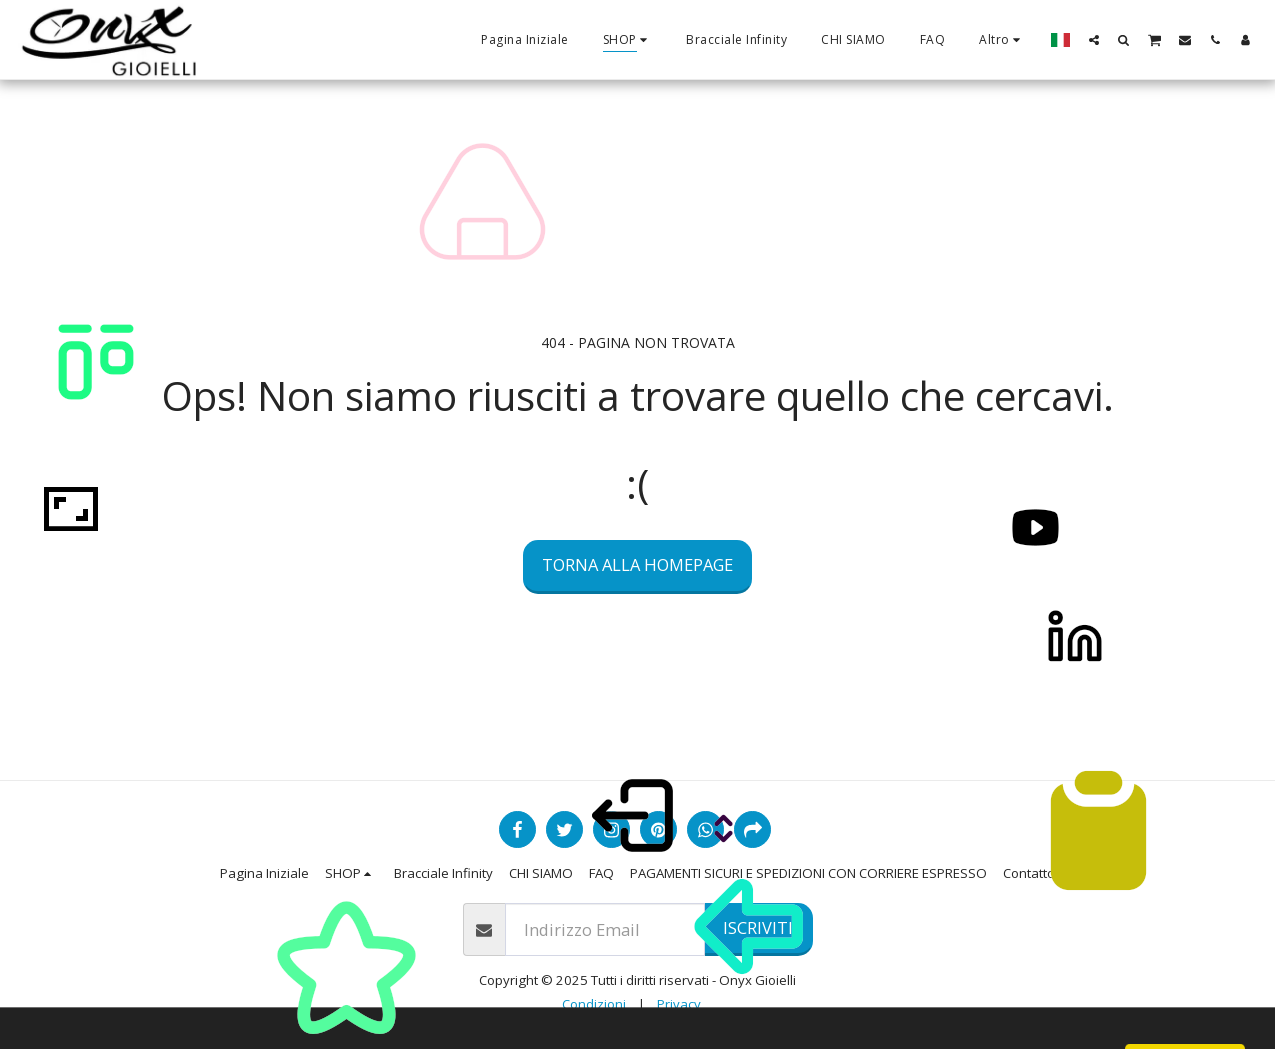 The image size is (1275, 1049). Describe the element at coordinates (346, 970) in the screenshot. I see `add item to favorites` at that location.